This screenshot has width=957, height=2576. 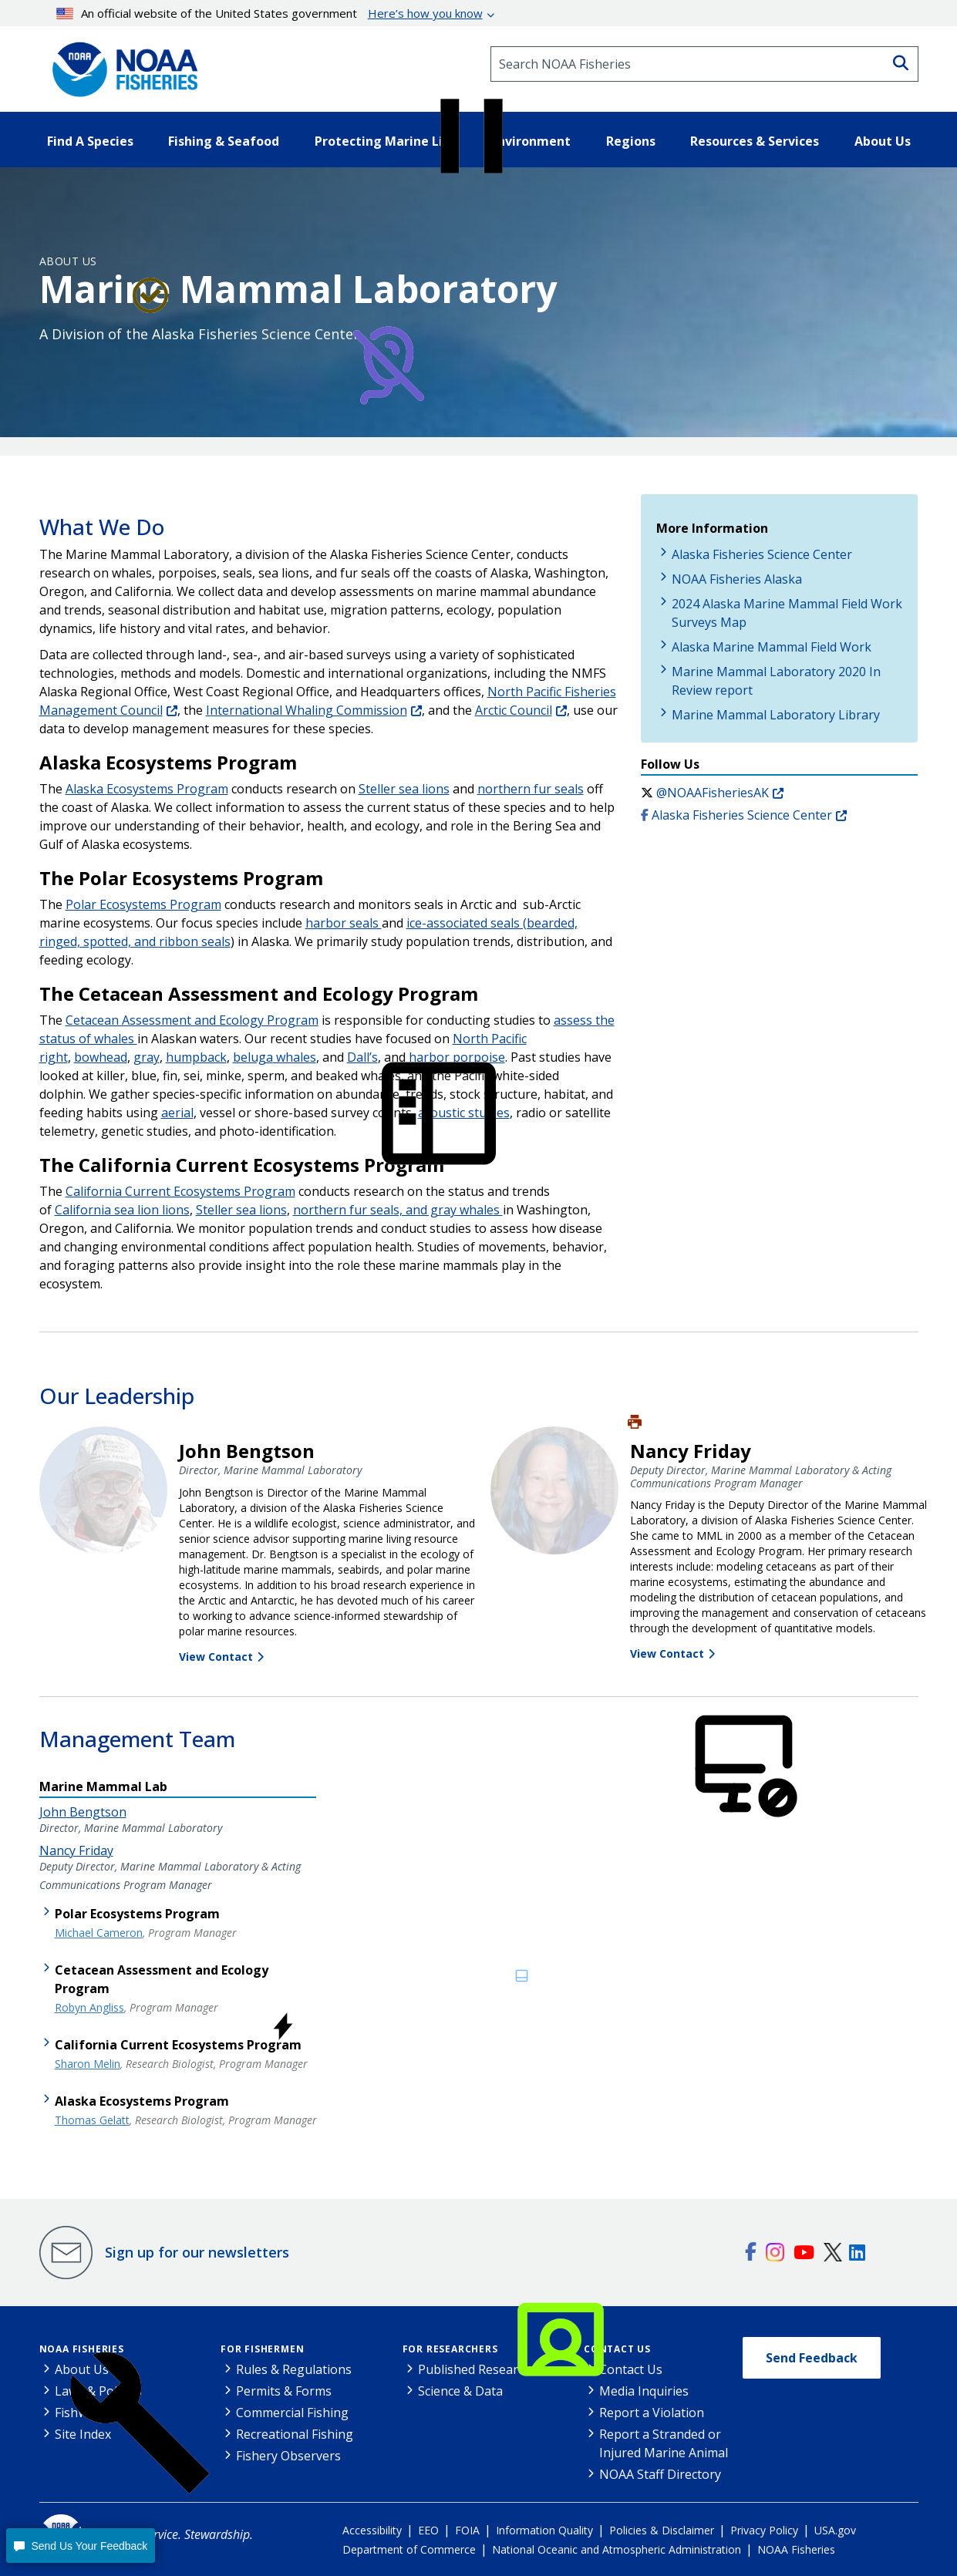 I want to click on cancel or disconnect from desktop computer, so click(x=743, y=1763).